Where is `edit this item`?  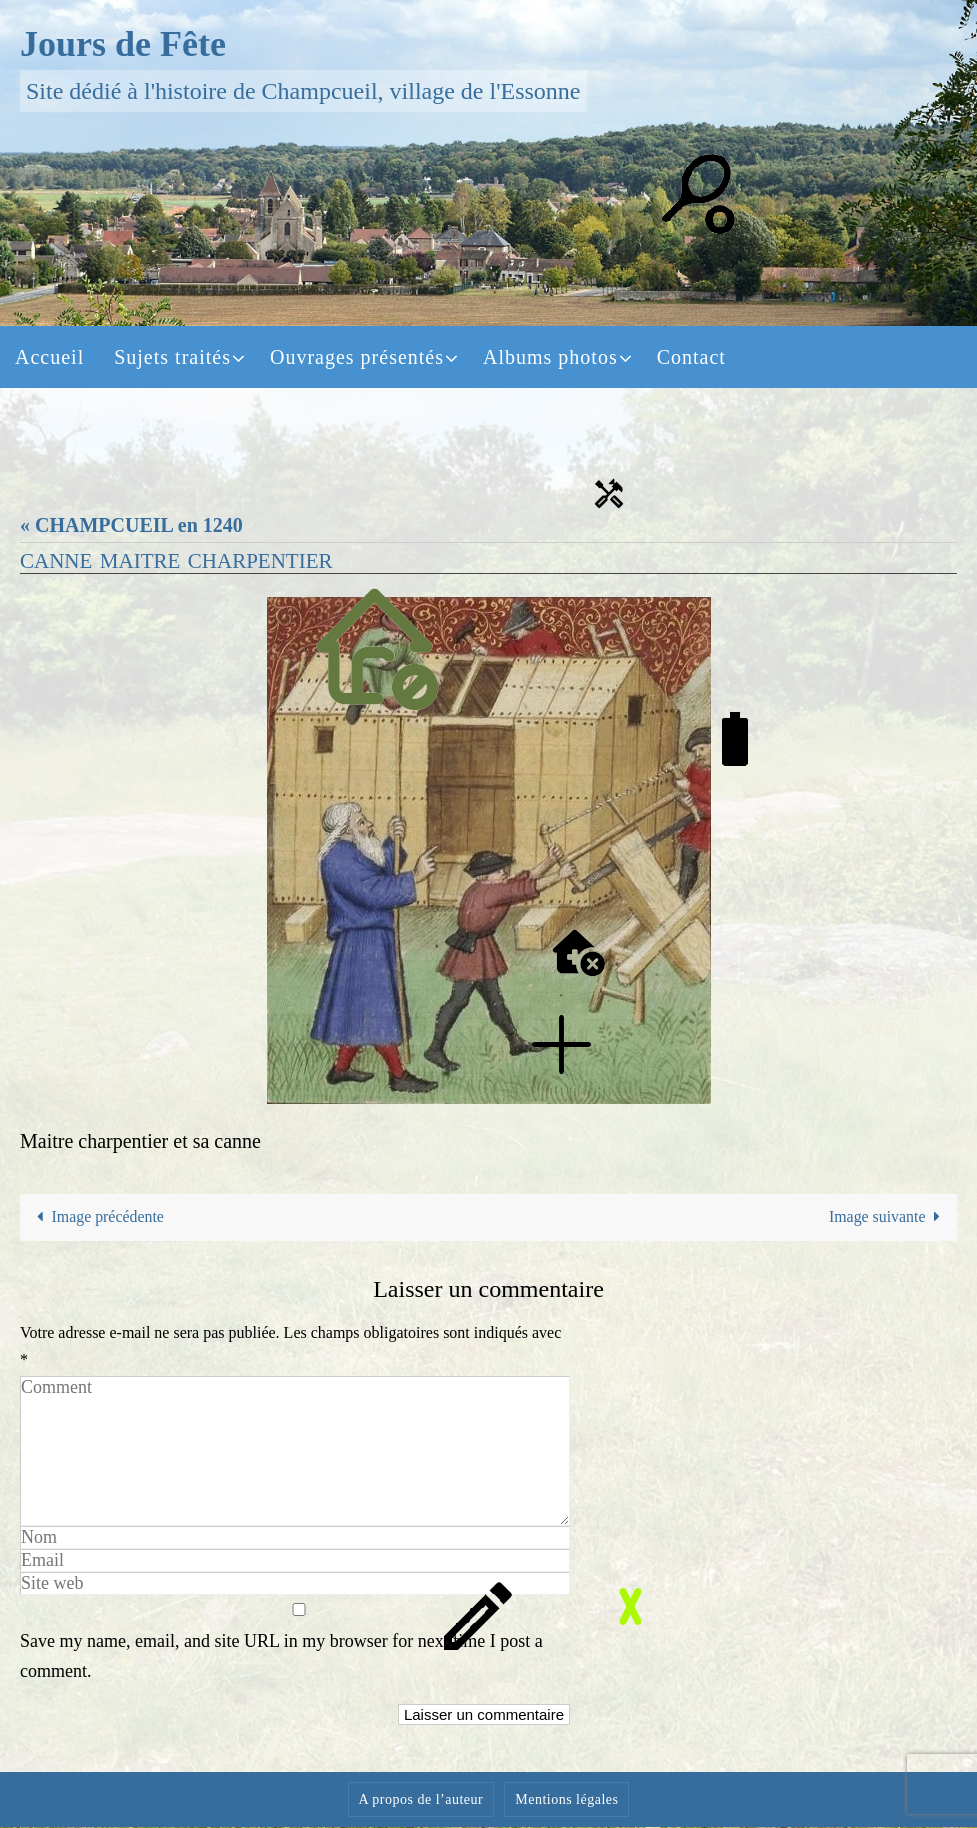
edit this item is located at coordinates (478, 1616).